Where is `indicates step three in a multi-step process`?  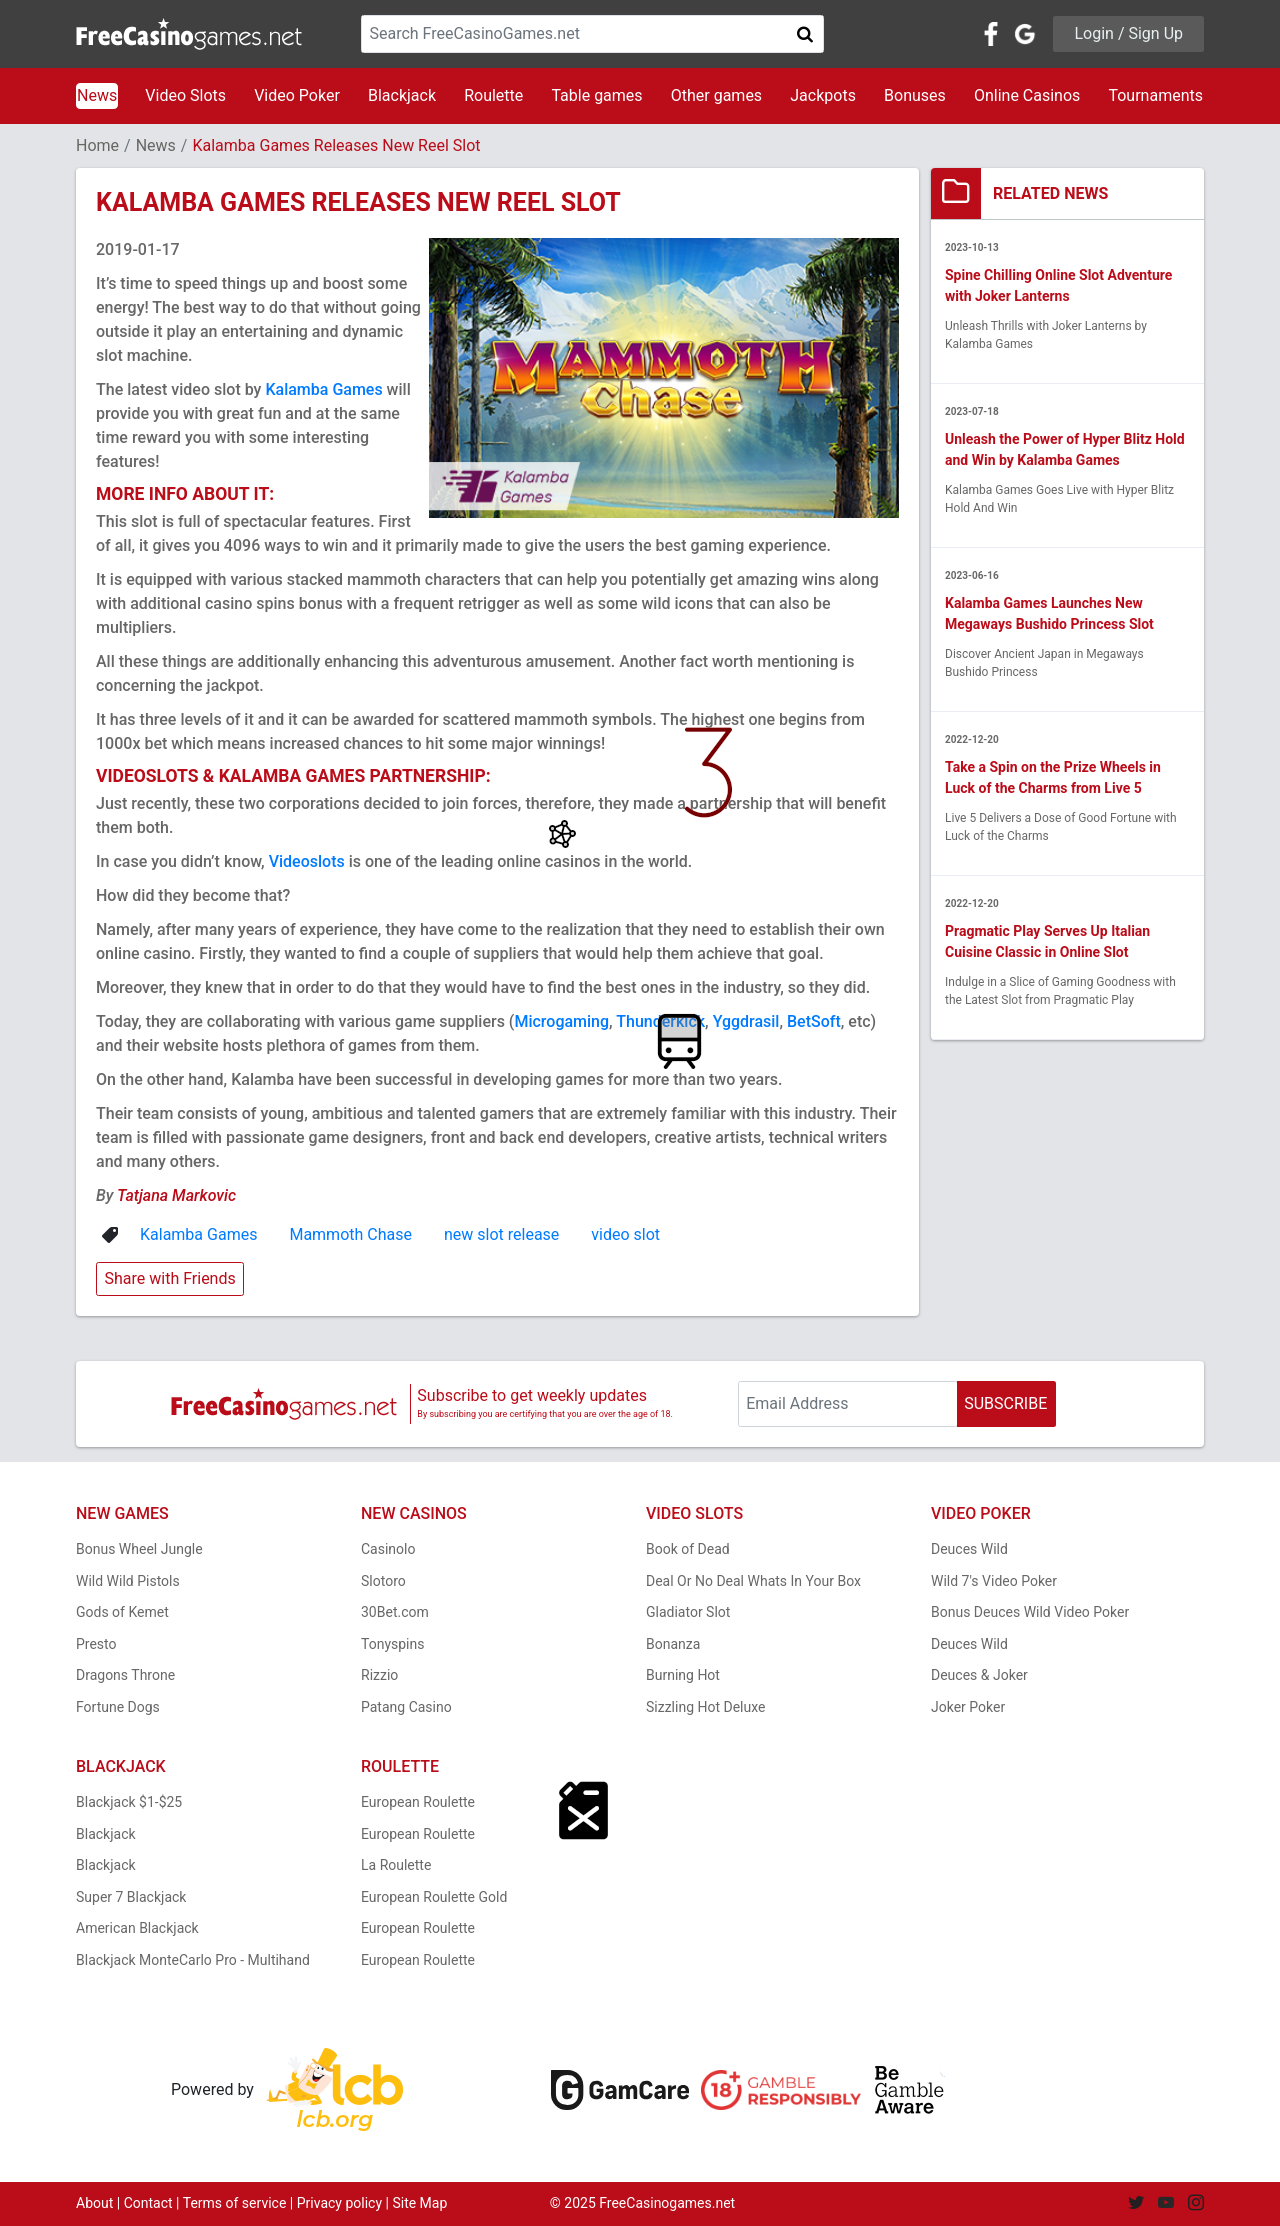
indicates step three in a multi-step process is located at coordinates (708, 772).